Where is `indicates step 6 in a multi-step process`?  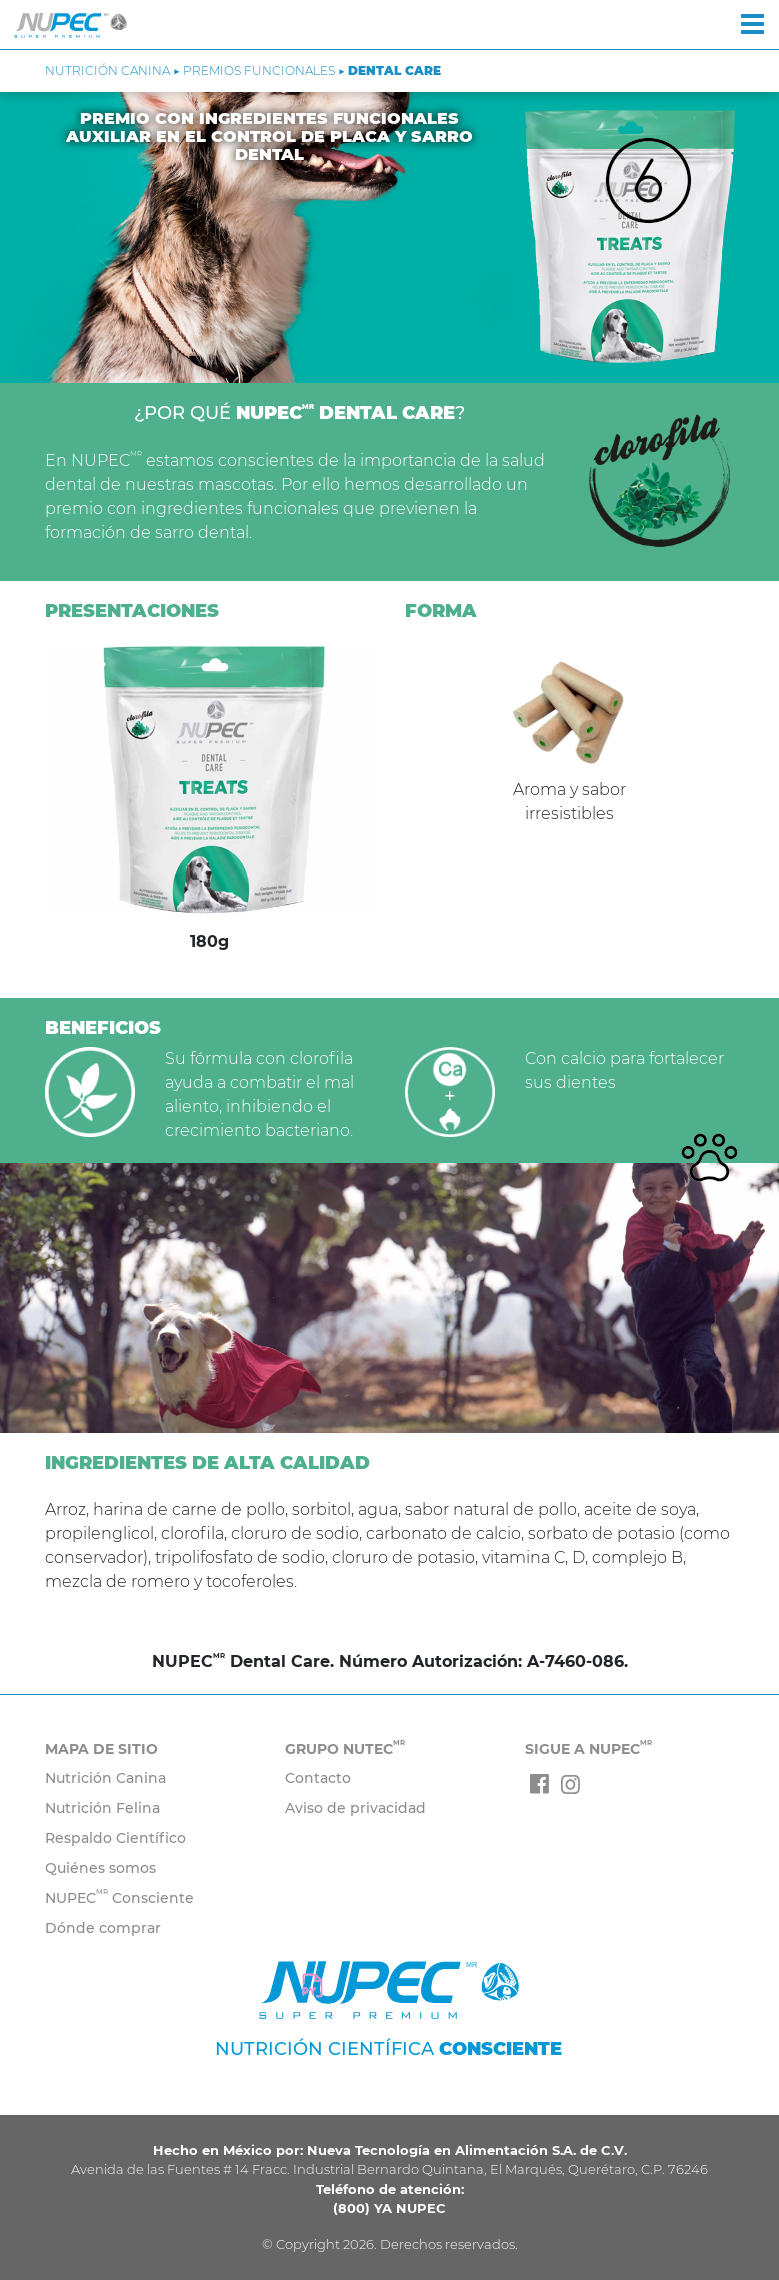
indicates step 6 in a multi-step process is located at coordinates (648, 180).